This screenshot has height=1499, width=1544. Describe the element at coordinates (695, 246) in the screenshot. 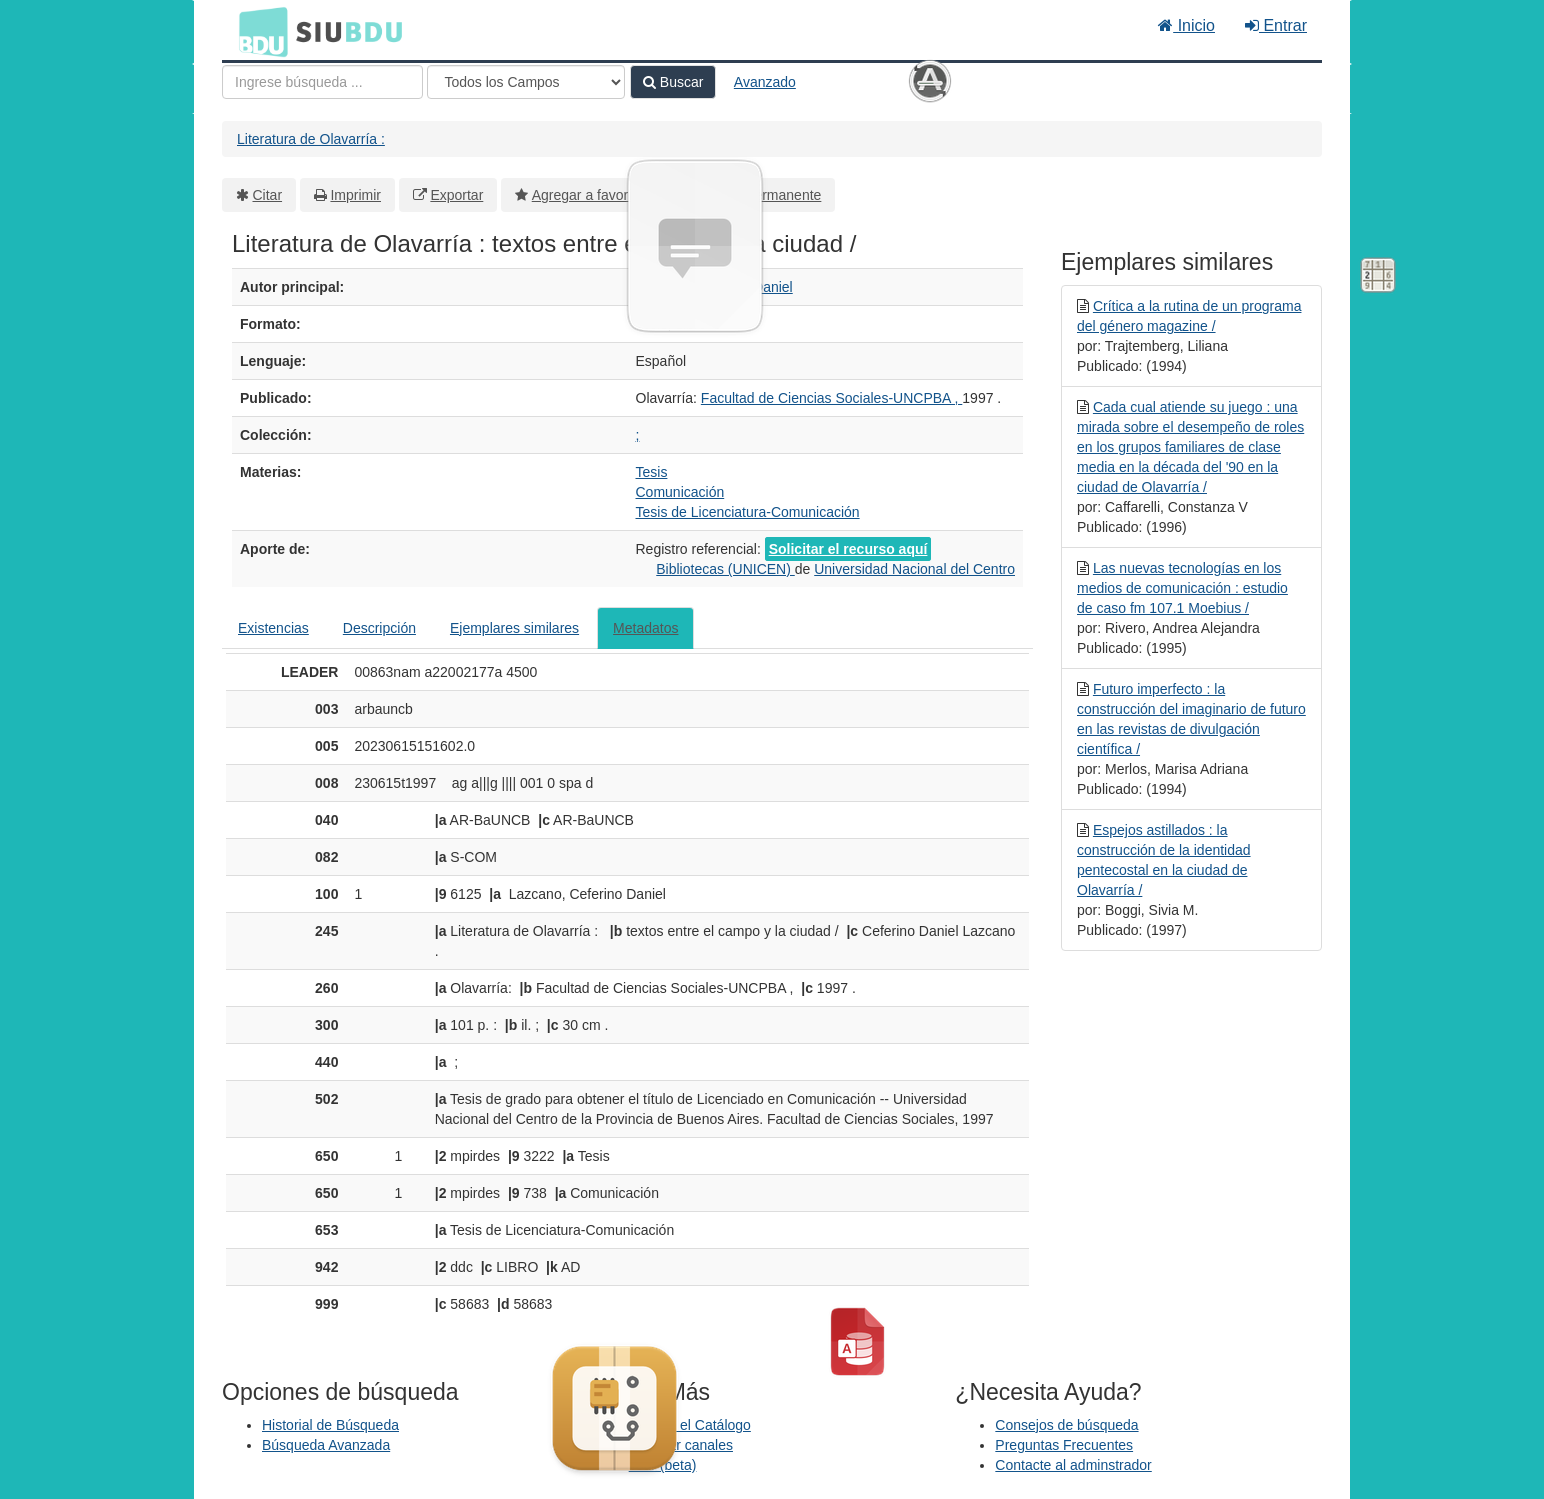

I see `a SAMI subtitle or caption file` at that location.